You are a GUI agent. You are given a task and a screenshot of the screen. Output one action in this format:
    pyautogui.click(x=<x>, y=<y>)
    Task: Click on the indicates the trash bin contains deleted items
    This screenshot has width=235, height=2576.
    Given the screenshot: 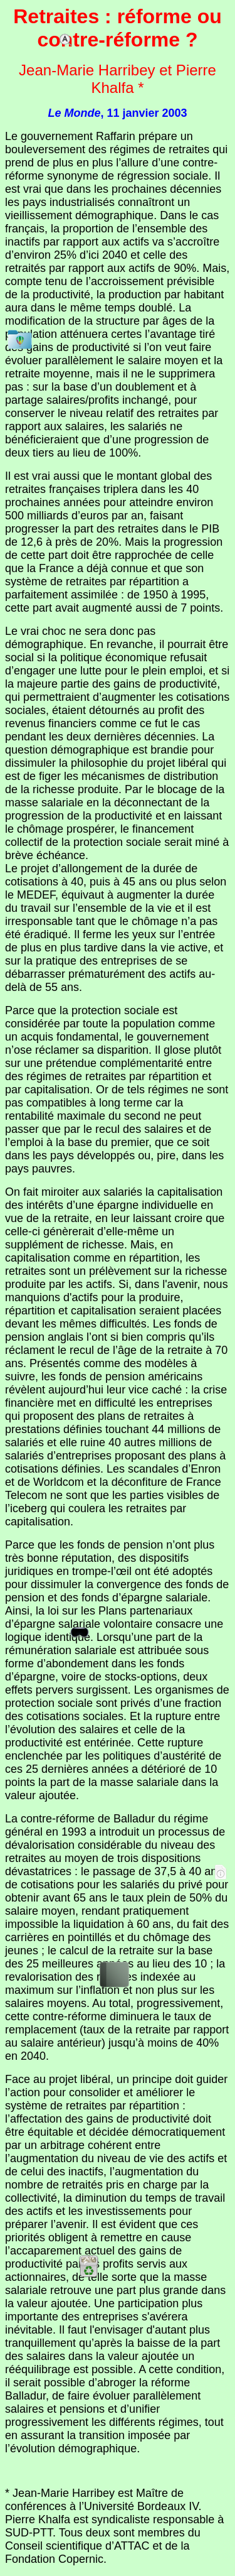 What is the action you would take?
    pyautogui.click(x=88, y=2266)
    